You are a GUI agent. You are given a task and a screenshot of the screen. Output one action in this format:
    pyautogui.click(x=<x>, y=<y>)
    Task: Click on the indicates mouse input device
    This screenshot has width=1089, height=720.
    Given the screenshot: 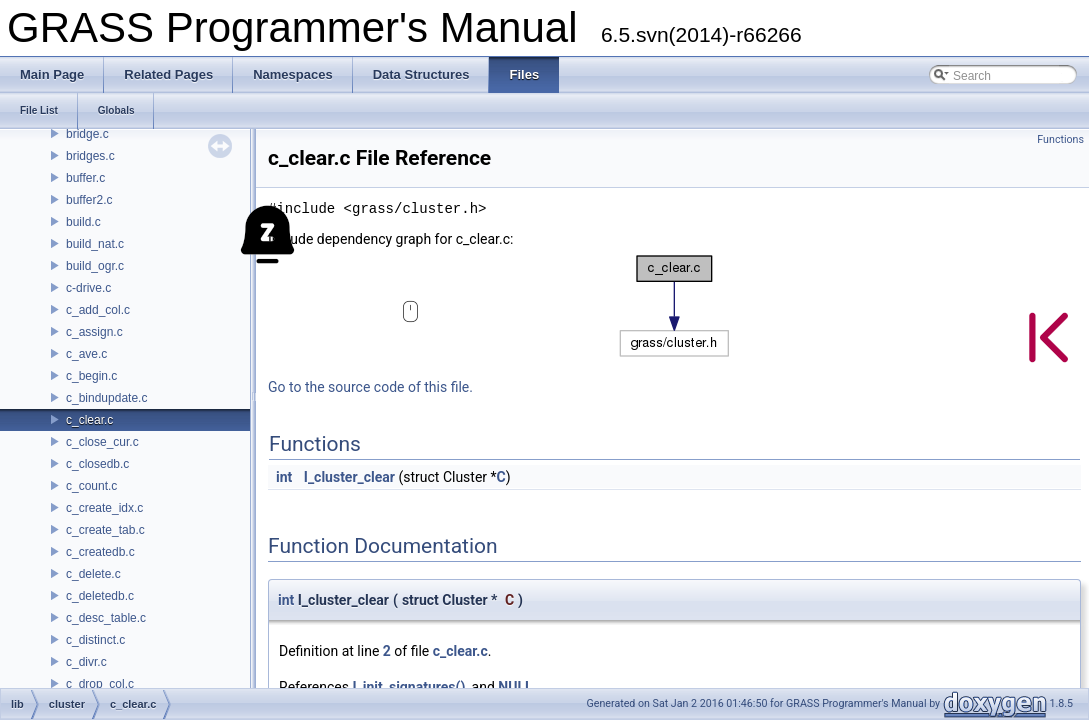 What is the action you would take?
    pyautogui.click(x=410, y=311)
    